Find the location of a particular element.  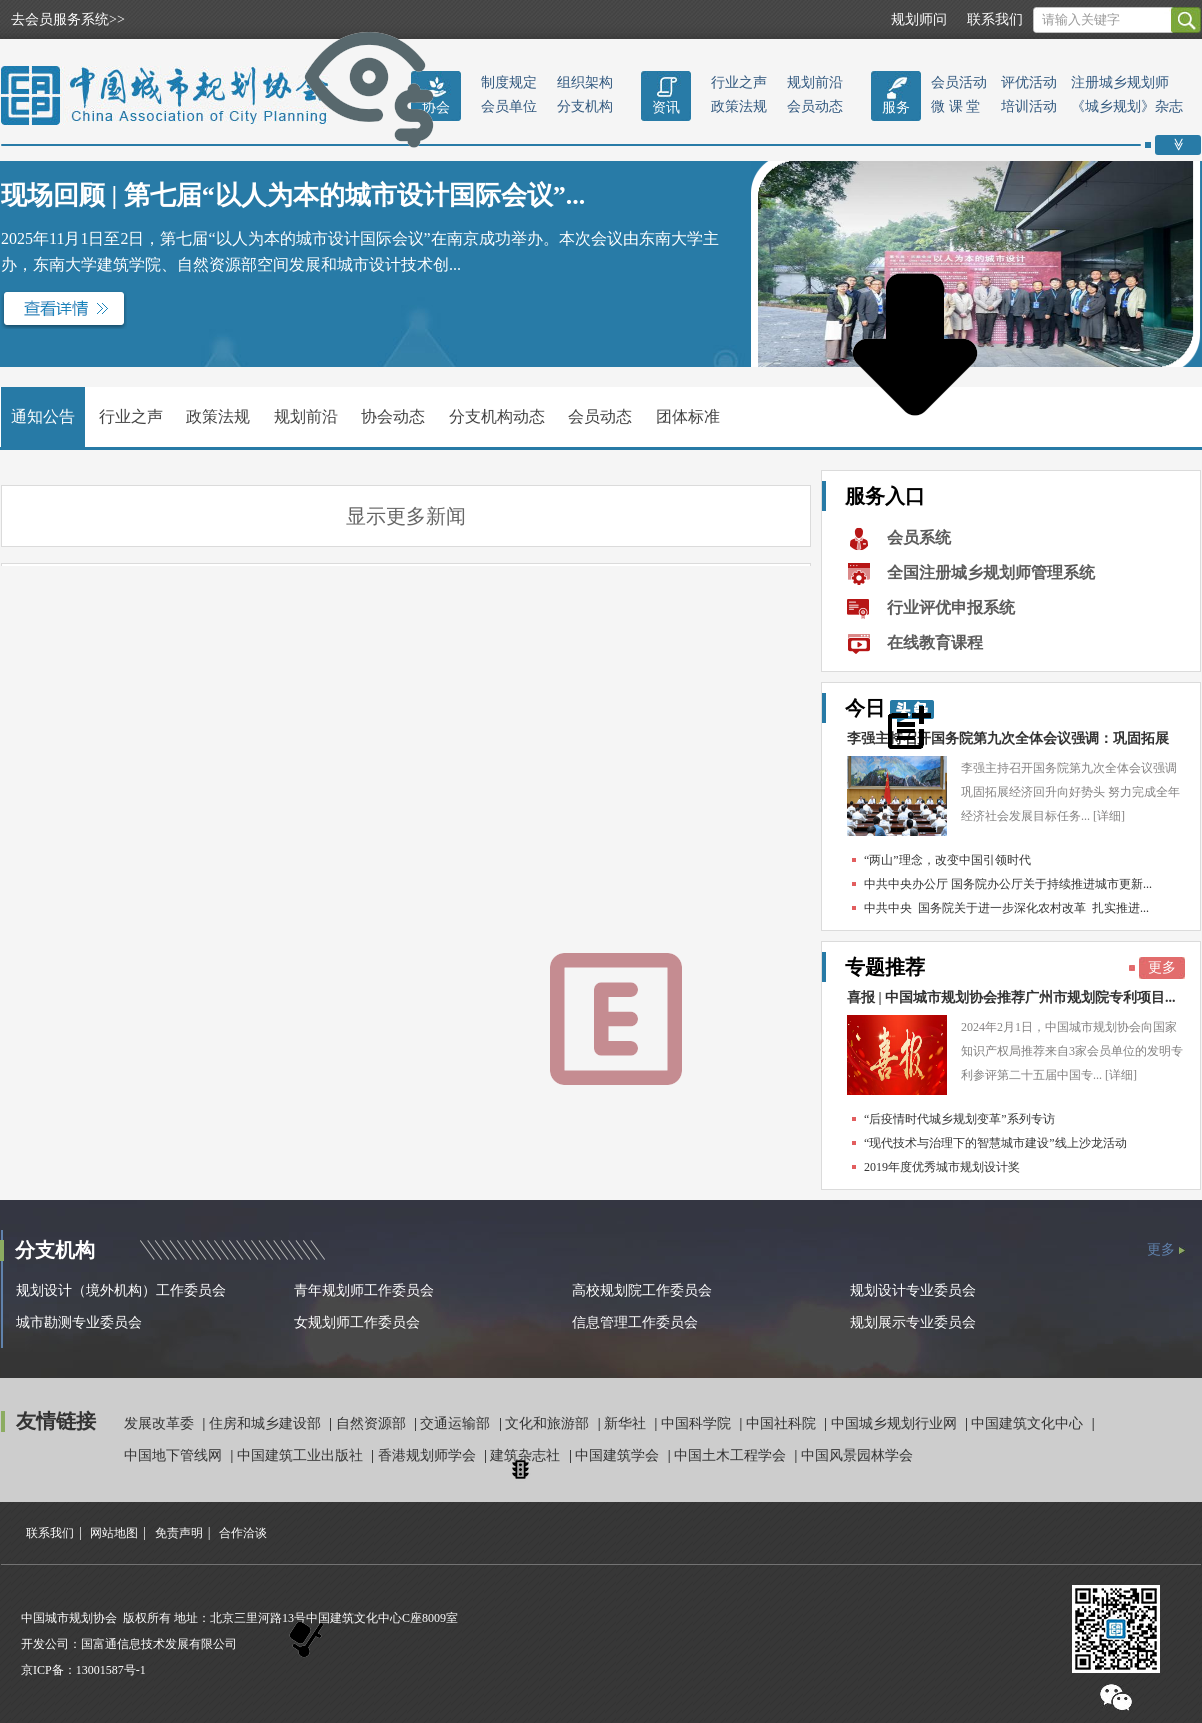

view pricing or cost details is located at coordinates (369, 77).